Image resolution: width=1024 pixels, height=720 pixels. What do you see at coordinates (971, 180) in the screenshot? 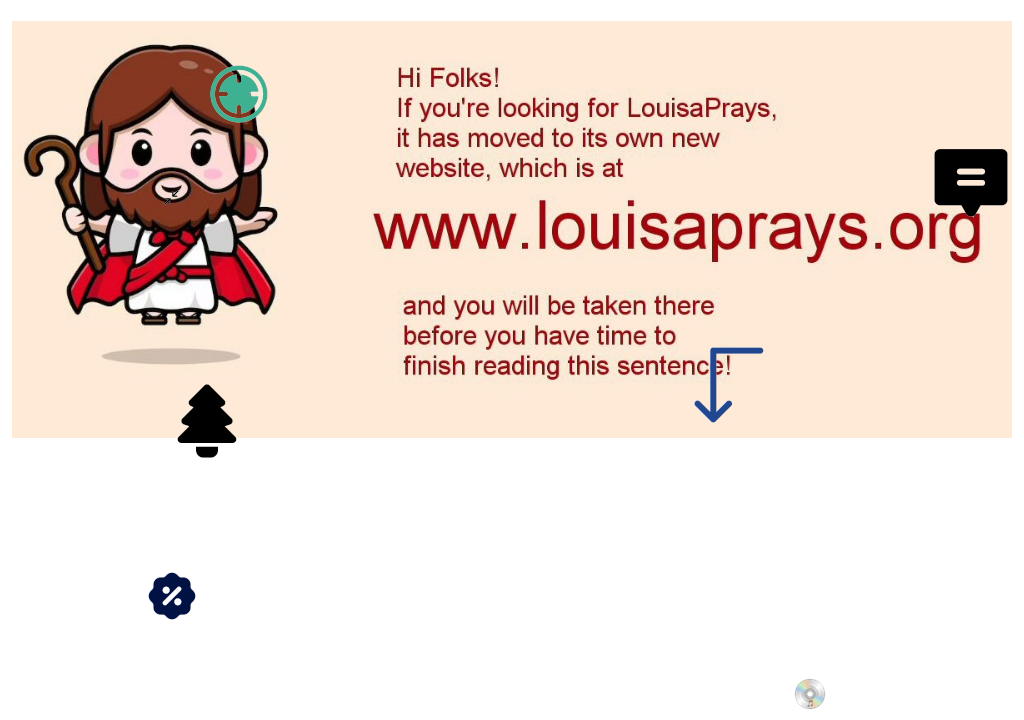
I see `open chat or messaging` at bounding box center [971, 180].